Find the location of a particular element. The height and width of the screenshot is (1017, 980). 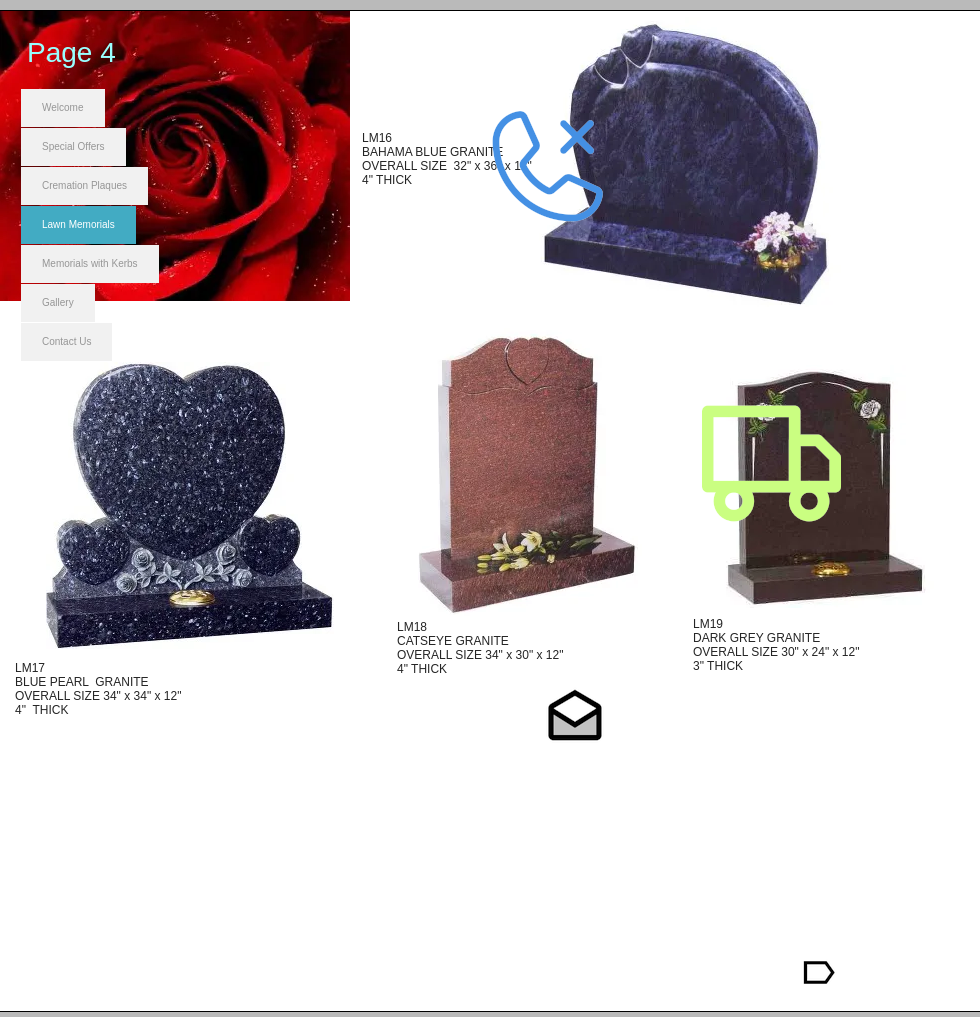

track your delivery status is located at coordinates (771, 463).